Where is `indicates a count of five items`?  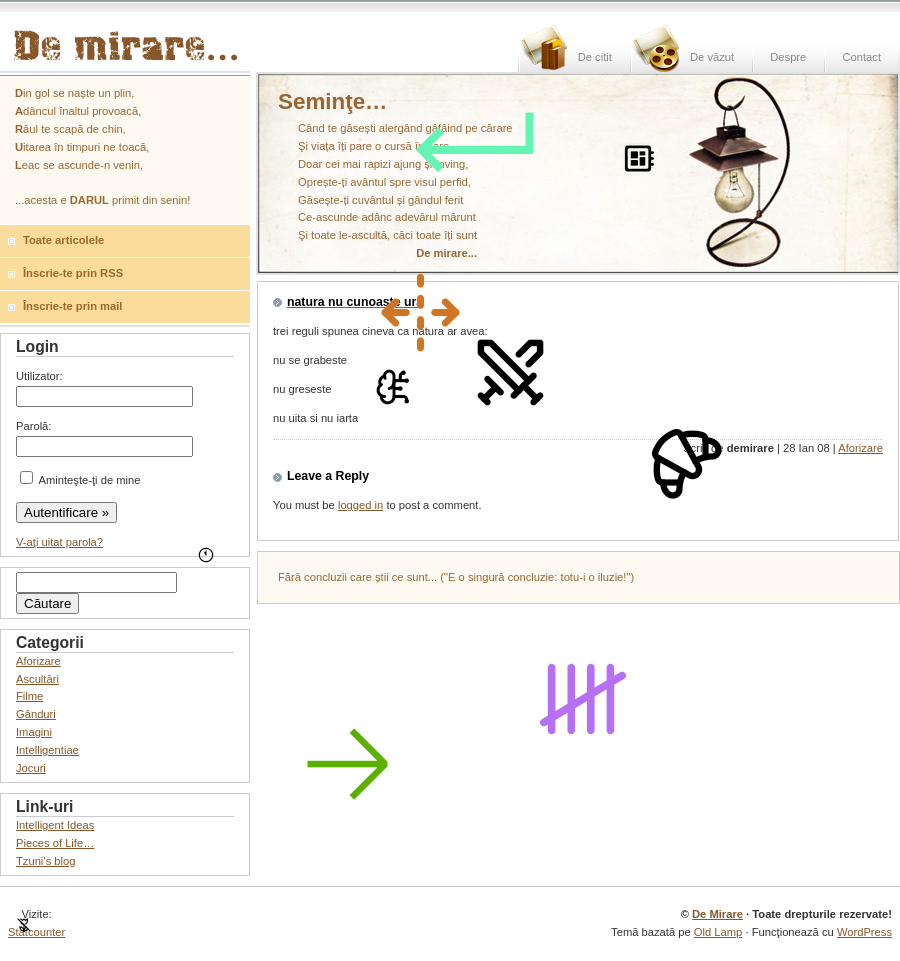
indicates a count of five items is located at coordinates (583, 699).